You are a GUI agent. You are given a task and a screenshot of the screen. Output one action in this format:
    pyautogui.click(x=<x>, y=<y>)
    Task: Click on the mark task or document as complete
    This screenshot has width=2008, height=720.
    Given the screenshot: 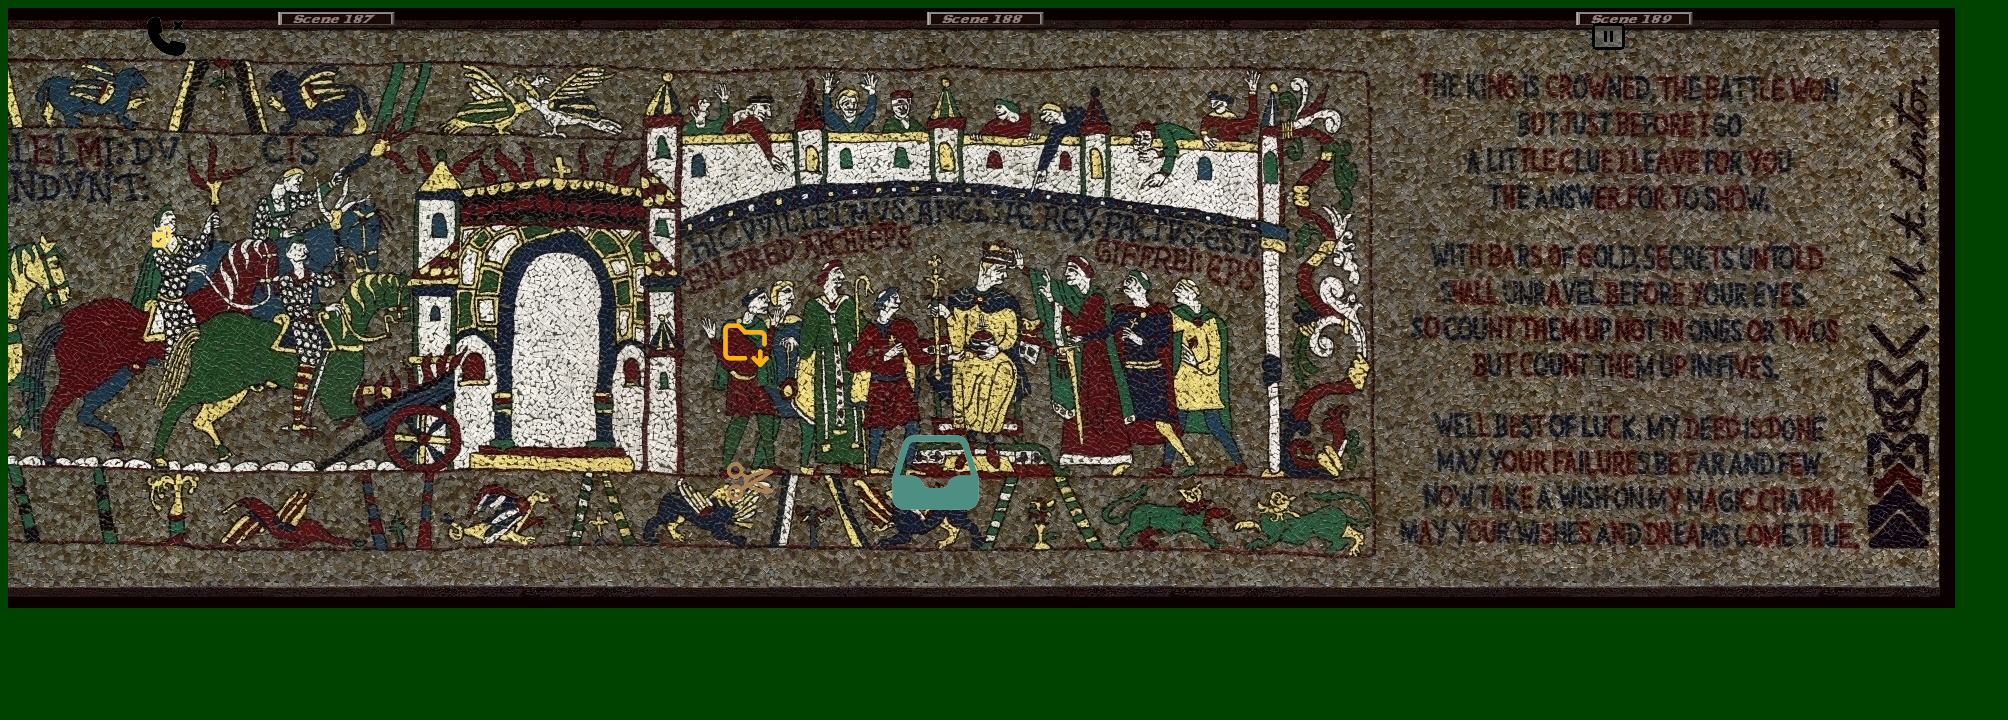 What is the action you would take?
    pyautogui.click(x=161, y=236)
    